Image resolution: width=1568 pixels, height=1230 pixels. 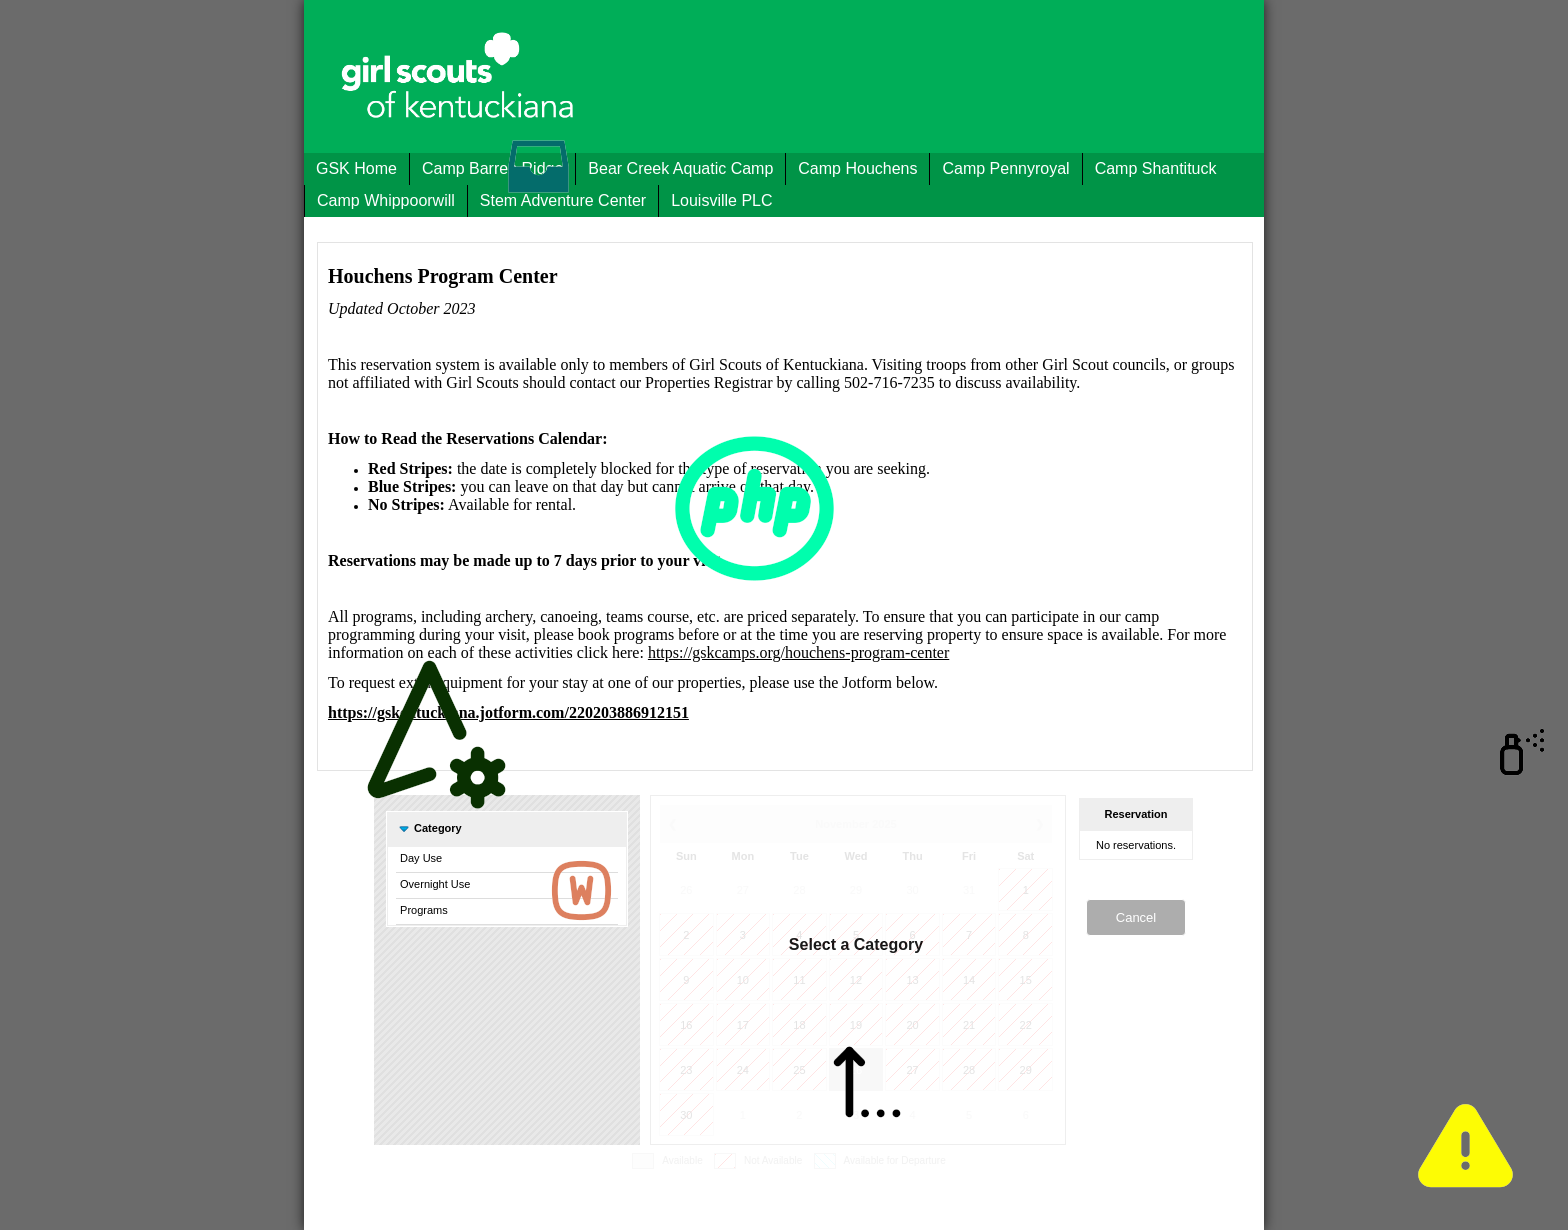 What do you see at coordinates (538, 166) in the screenshot?
I see `access your inbox or file tray` at bounding box center [538, 166].